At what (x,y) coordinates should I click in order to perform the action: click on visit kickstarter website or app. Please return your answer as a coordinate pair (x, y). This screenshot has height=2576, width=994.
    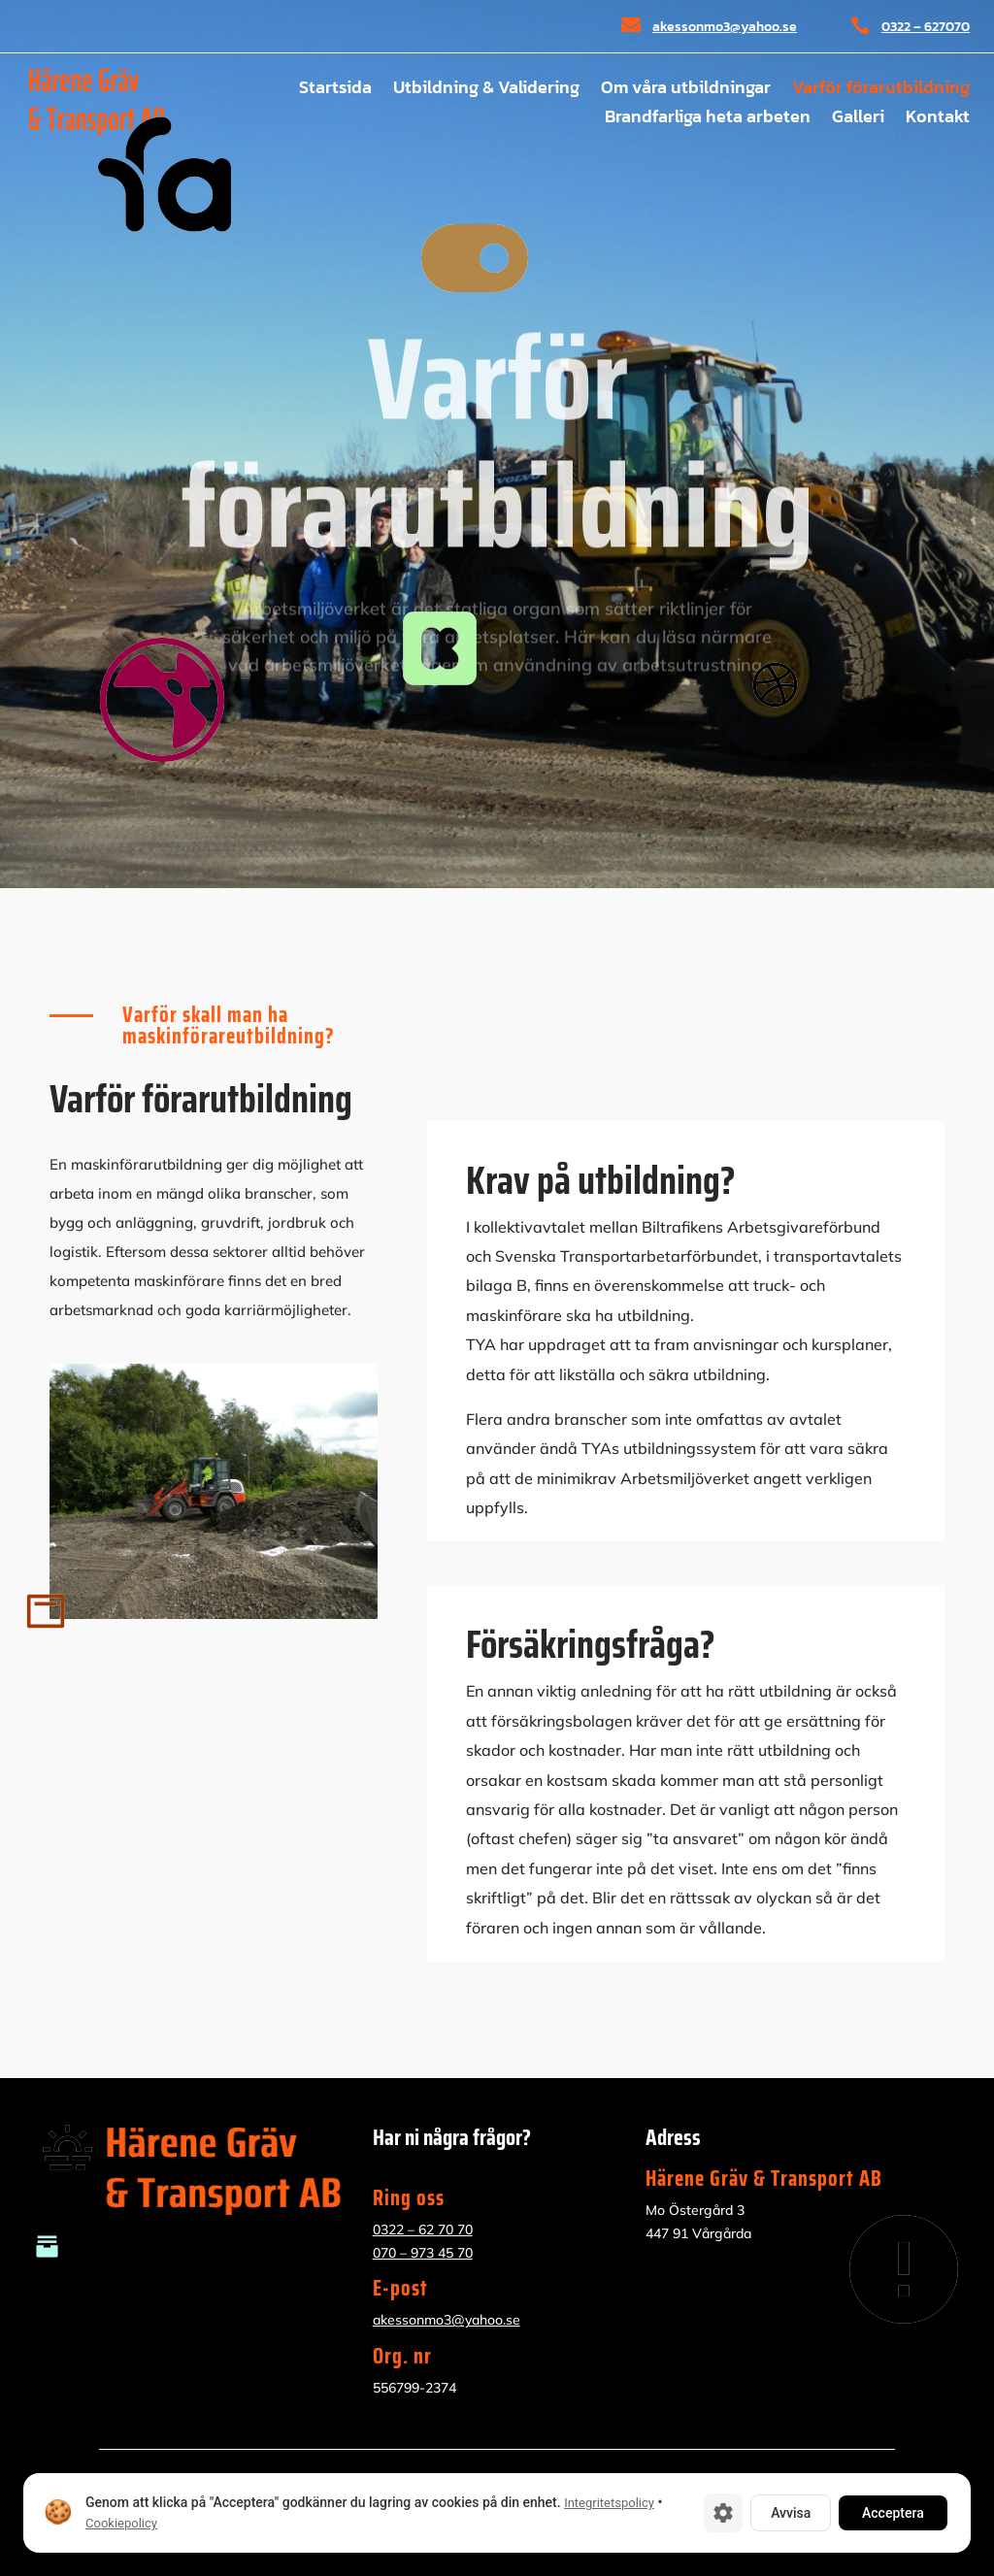
    Looking at the image, I should click on (440, 648).